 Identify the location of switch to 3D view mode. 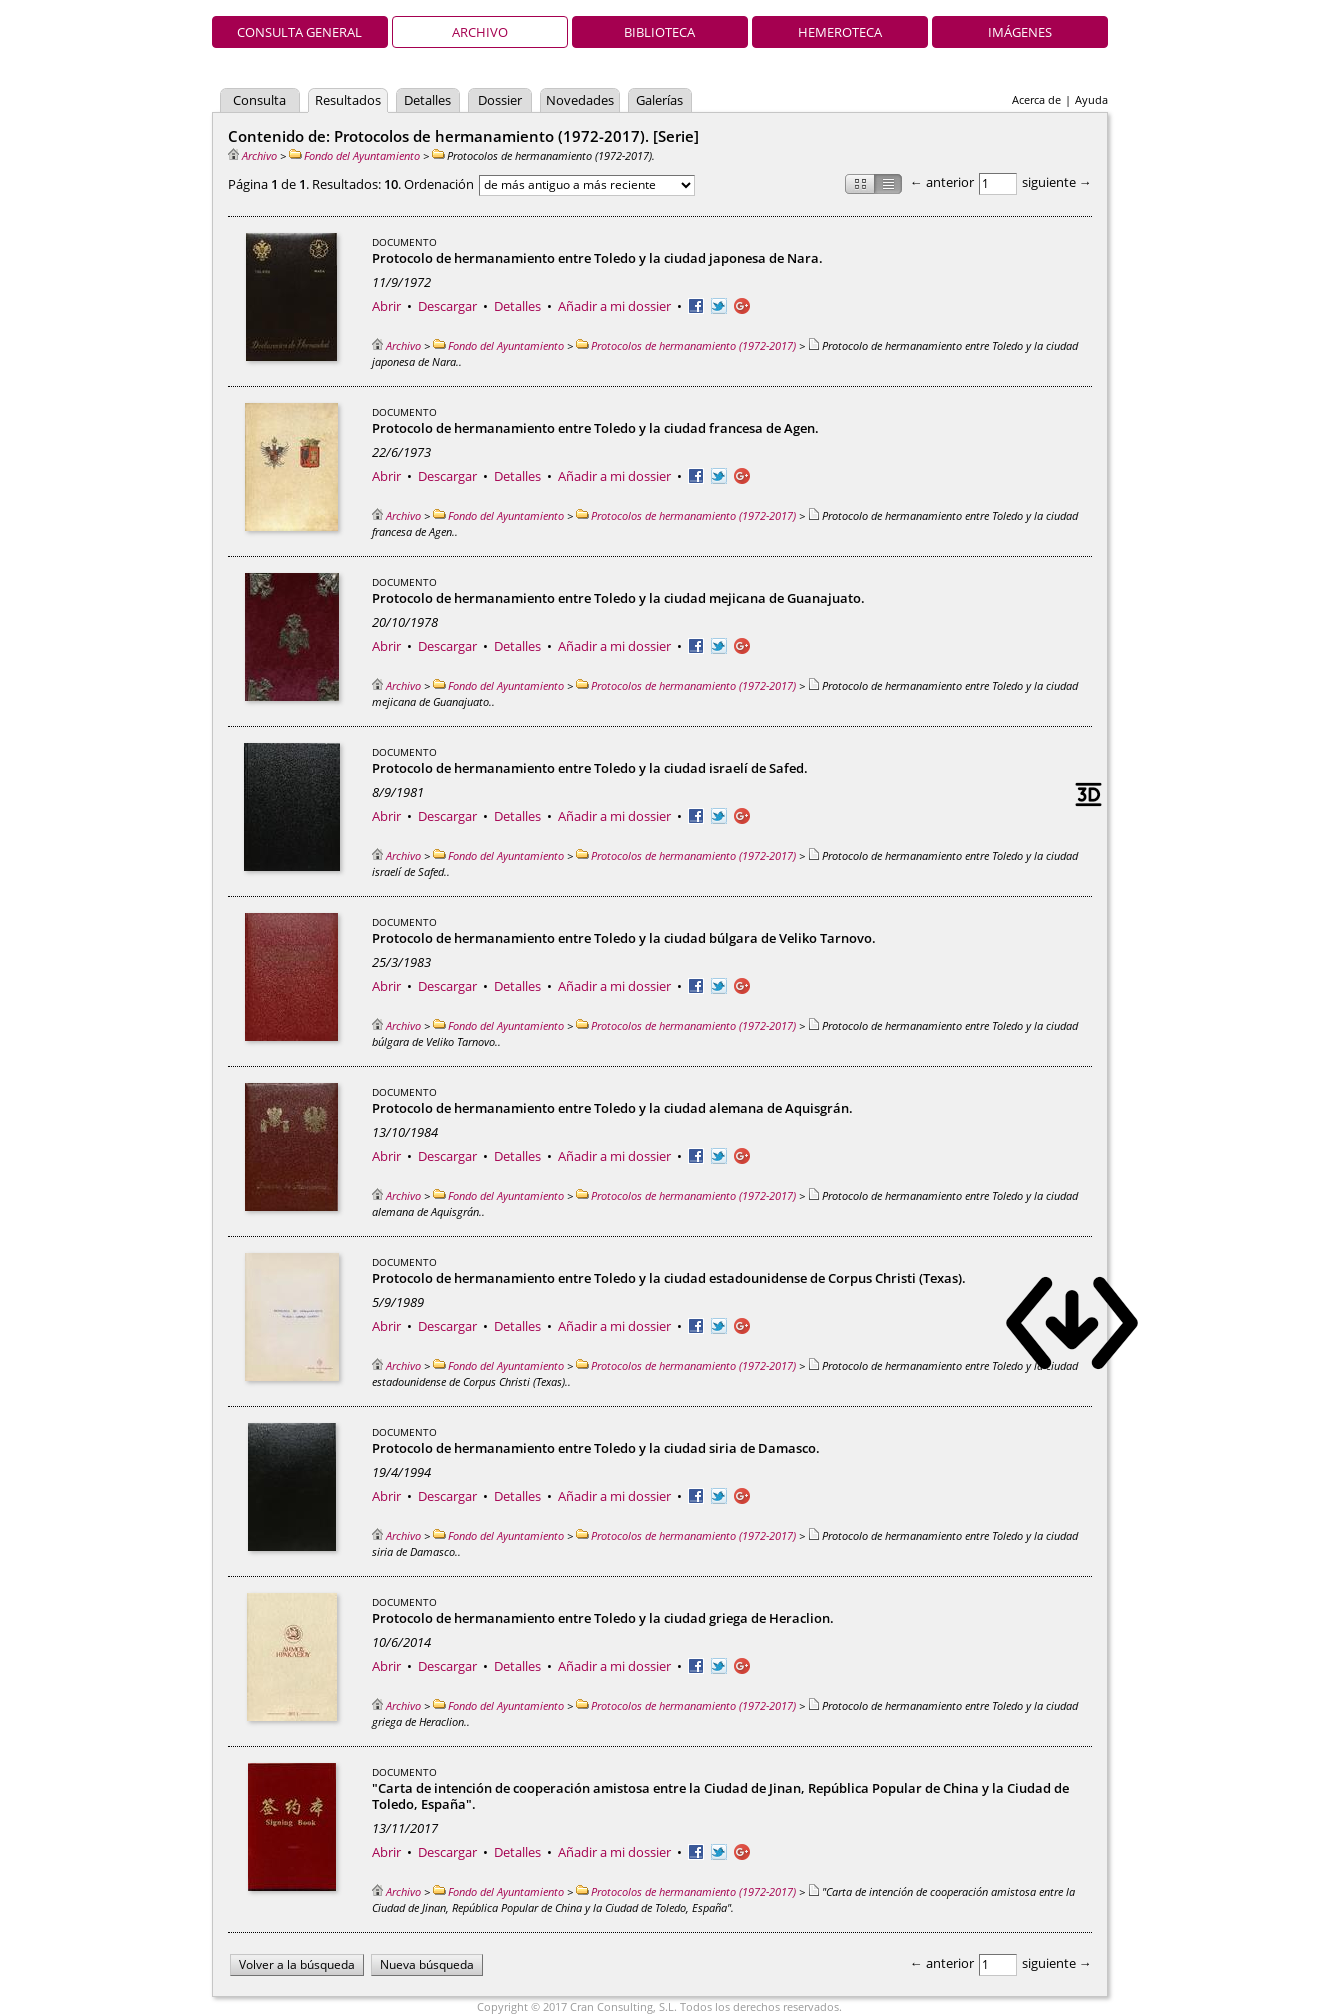
(1088, 794).